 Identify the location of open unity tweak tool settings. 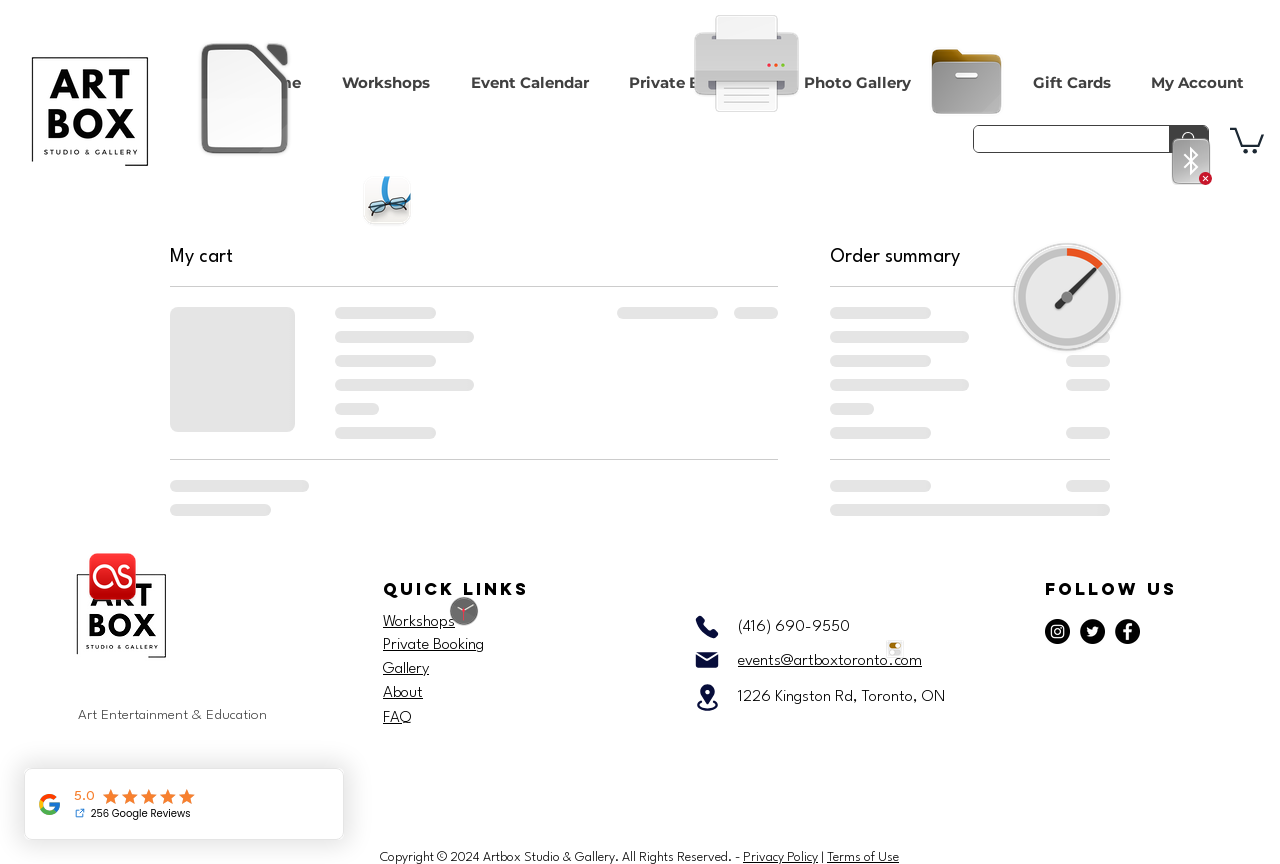
(895, 649).